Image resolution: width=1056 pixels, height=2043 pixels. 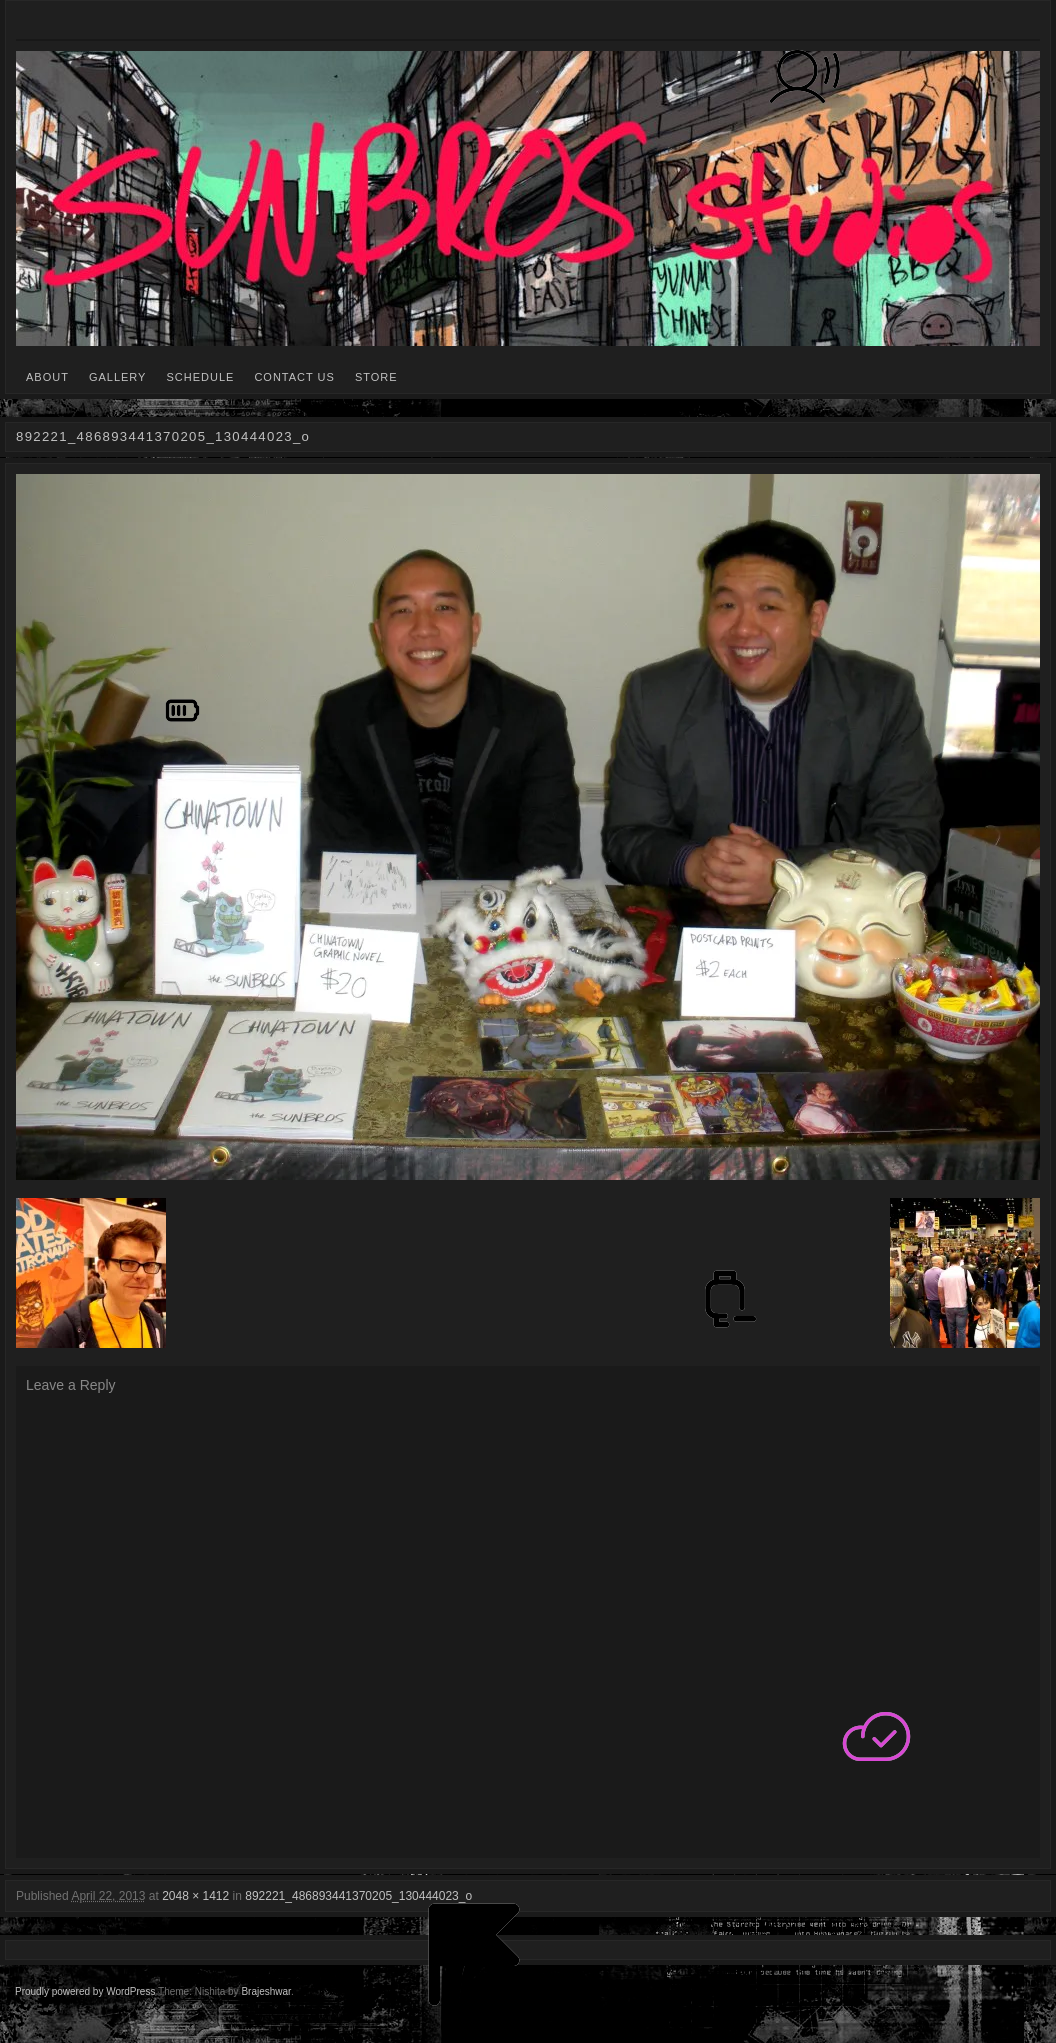 I want to click on remove a paired smartwatch, so click(x=725, y=1299).